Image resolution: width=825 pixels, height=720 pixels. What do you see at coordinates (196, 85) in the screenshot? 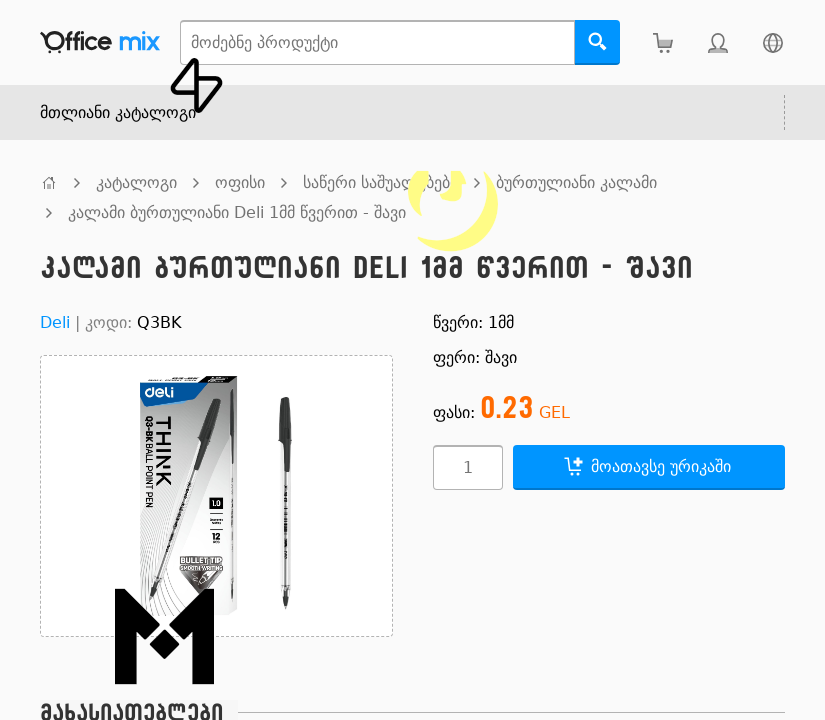
I see `supabase logo` at bounding box center [196, 85].